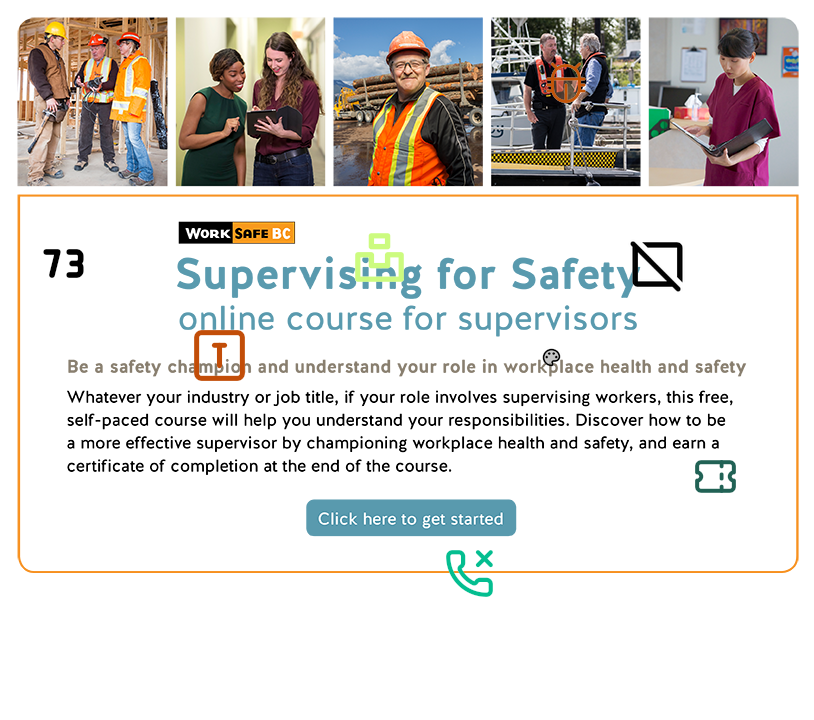 The width and height of the screenshot is (814, 720). Describe the element at coordinates (63, 263) in the screenshot. I see `displays the number 73 as a label or counter` at that location.